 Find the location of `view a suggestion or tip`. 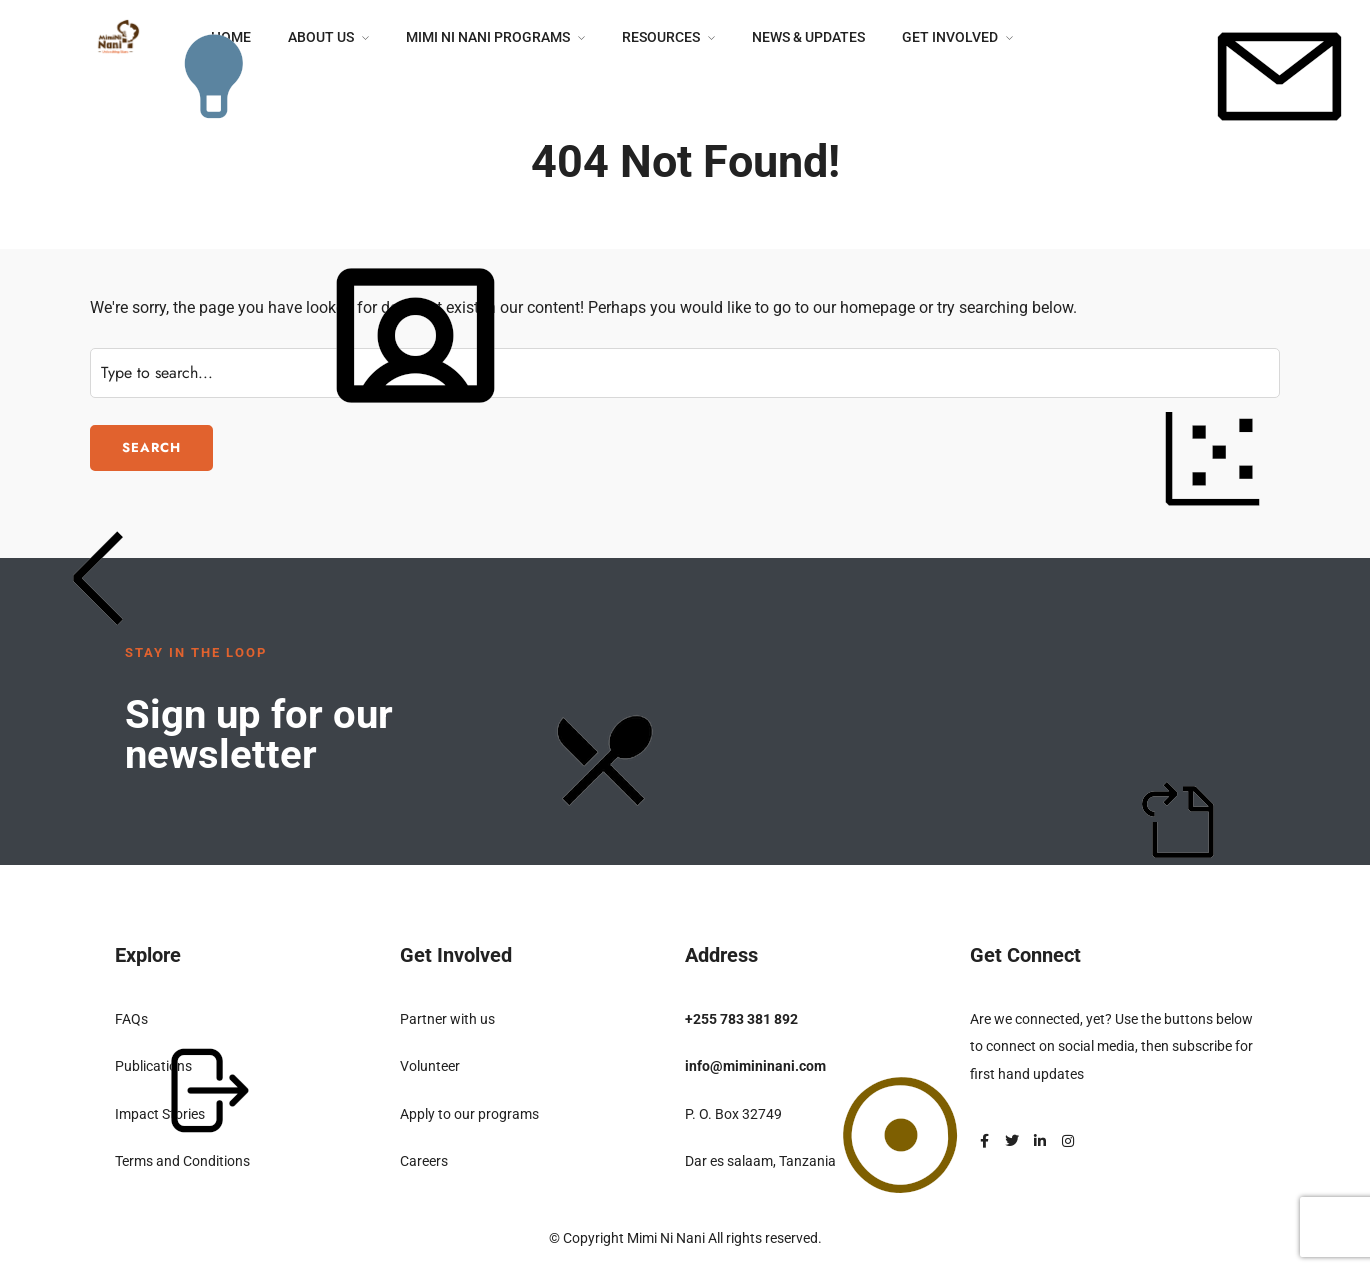

view a suggestion or tip is located at coordinates (210, 79).